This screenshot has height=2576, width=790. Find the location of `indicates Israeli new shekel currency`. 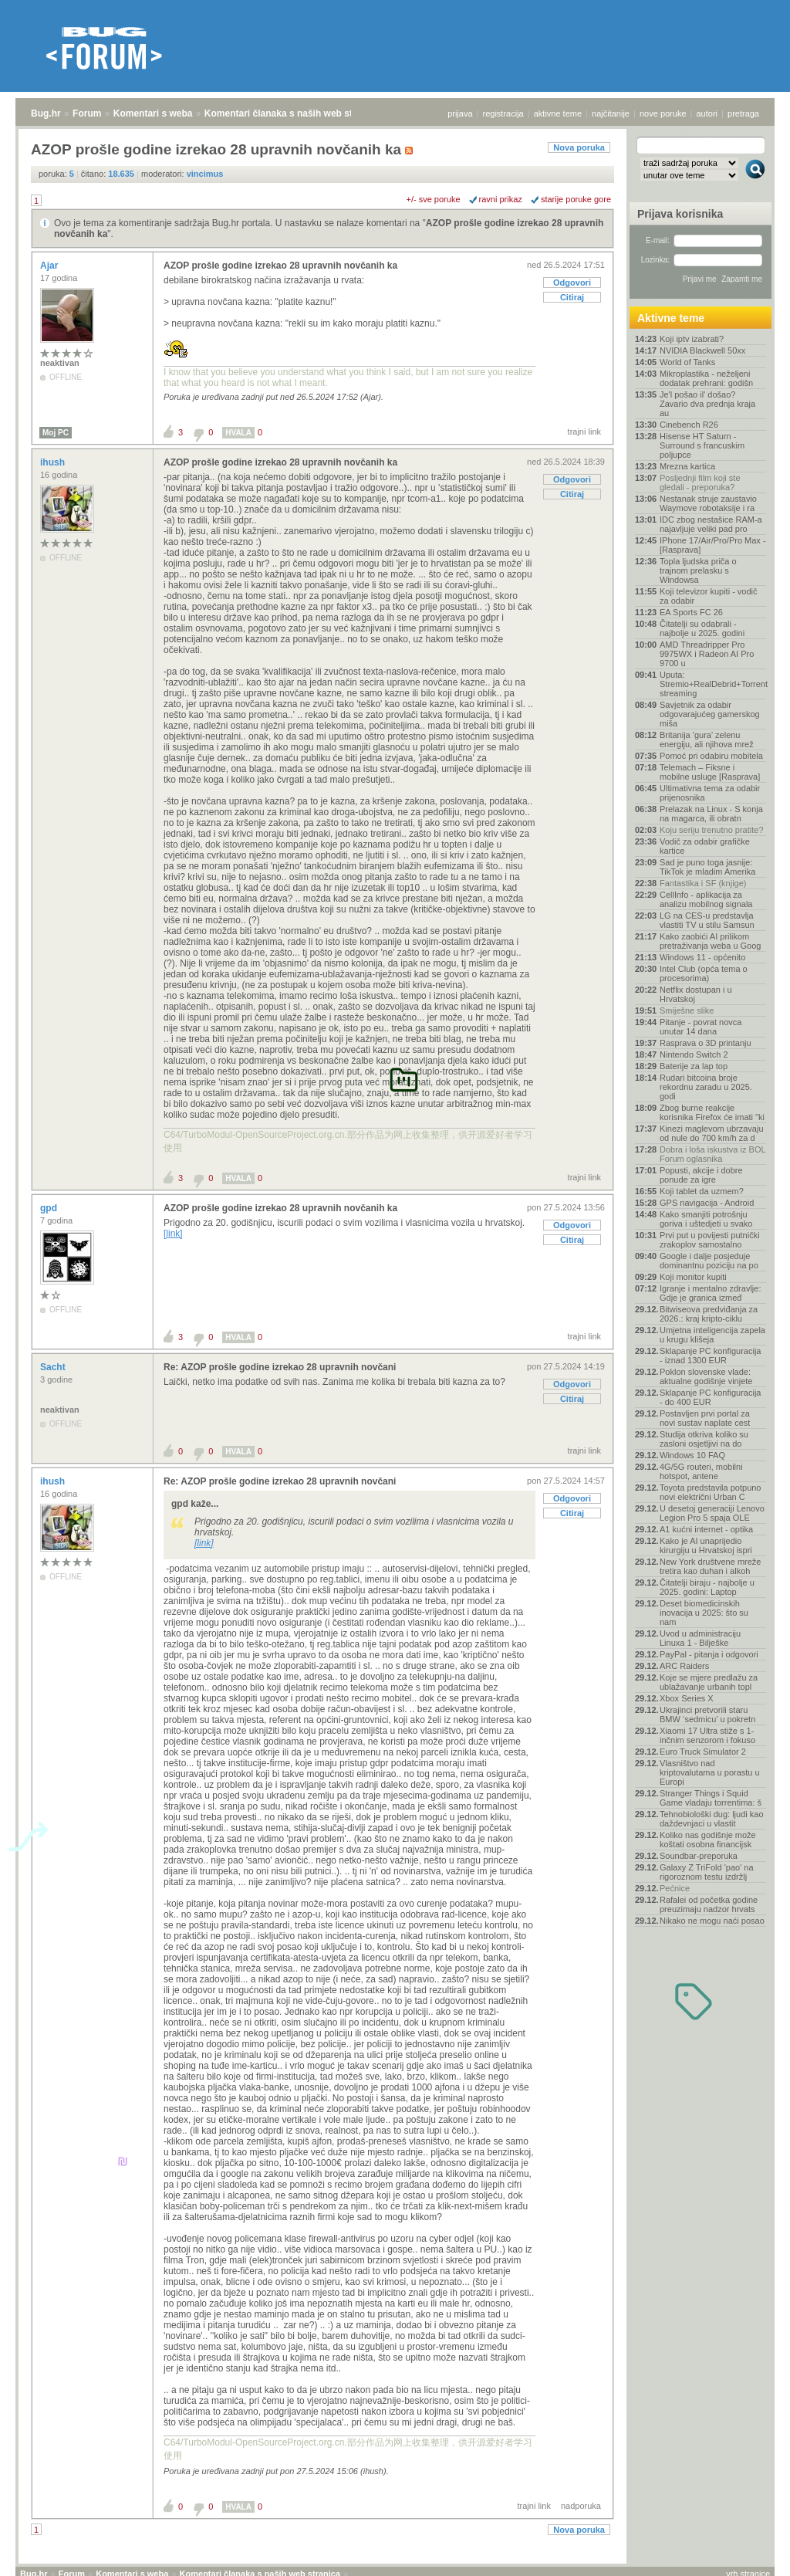

indicates Israeli new shekel currency is located at coordinates (123, 2161).